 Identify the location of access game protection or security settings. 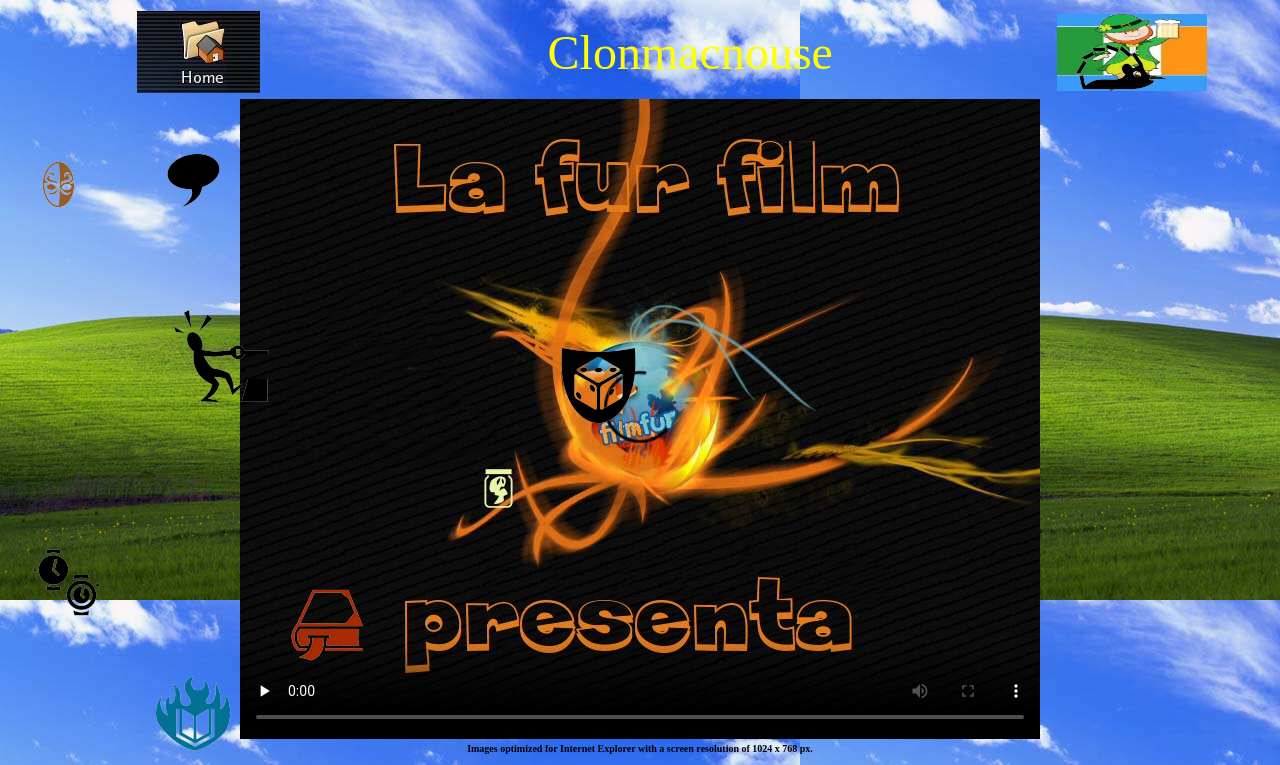
(598, 385).